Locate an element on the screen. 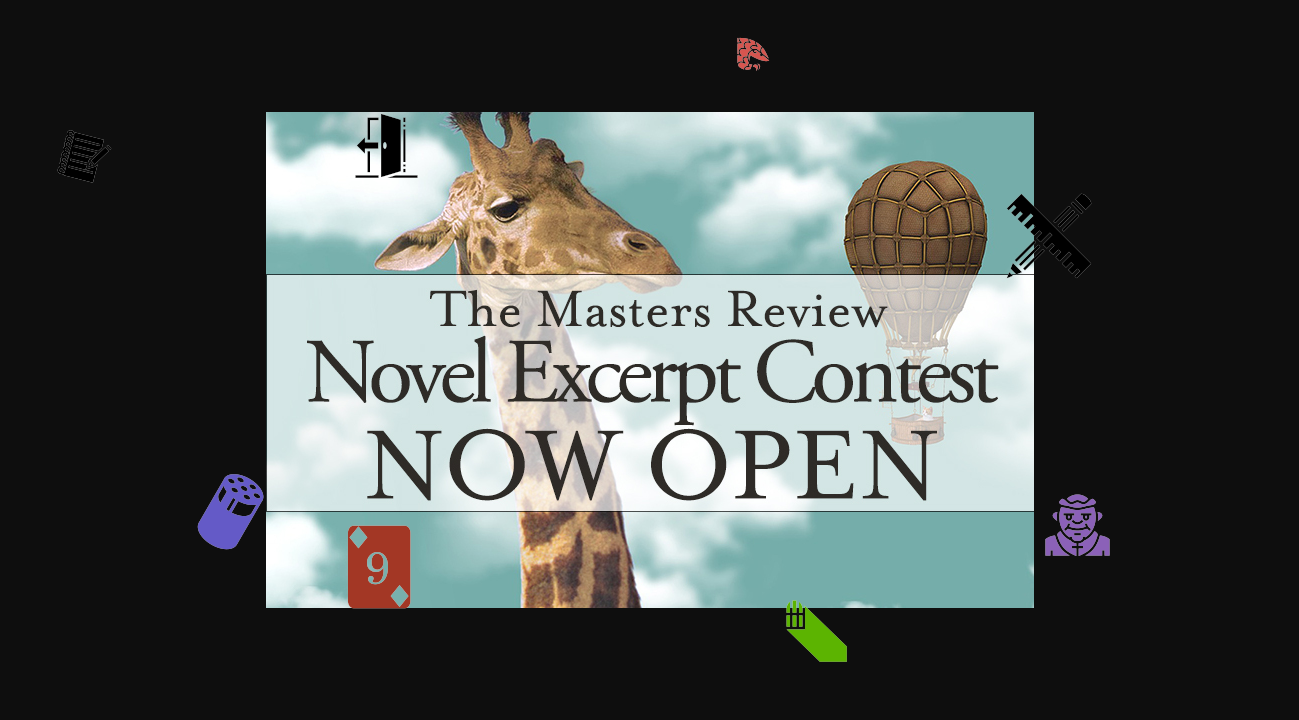  open your notebook or journal is located at coordinates (84, 156).